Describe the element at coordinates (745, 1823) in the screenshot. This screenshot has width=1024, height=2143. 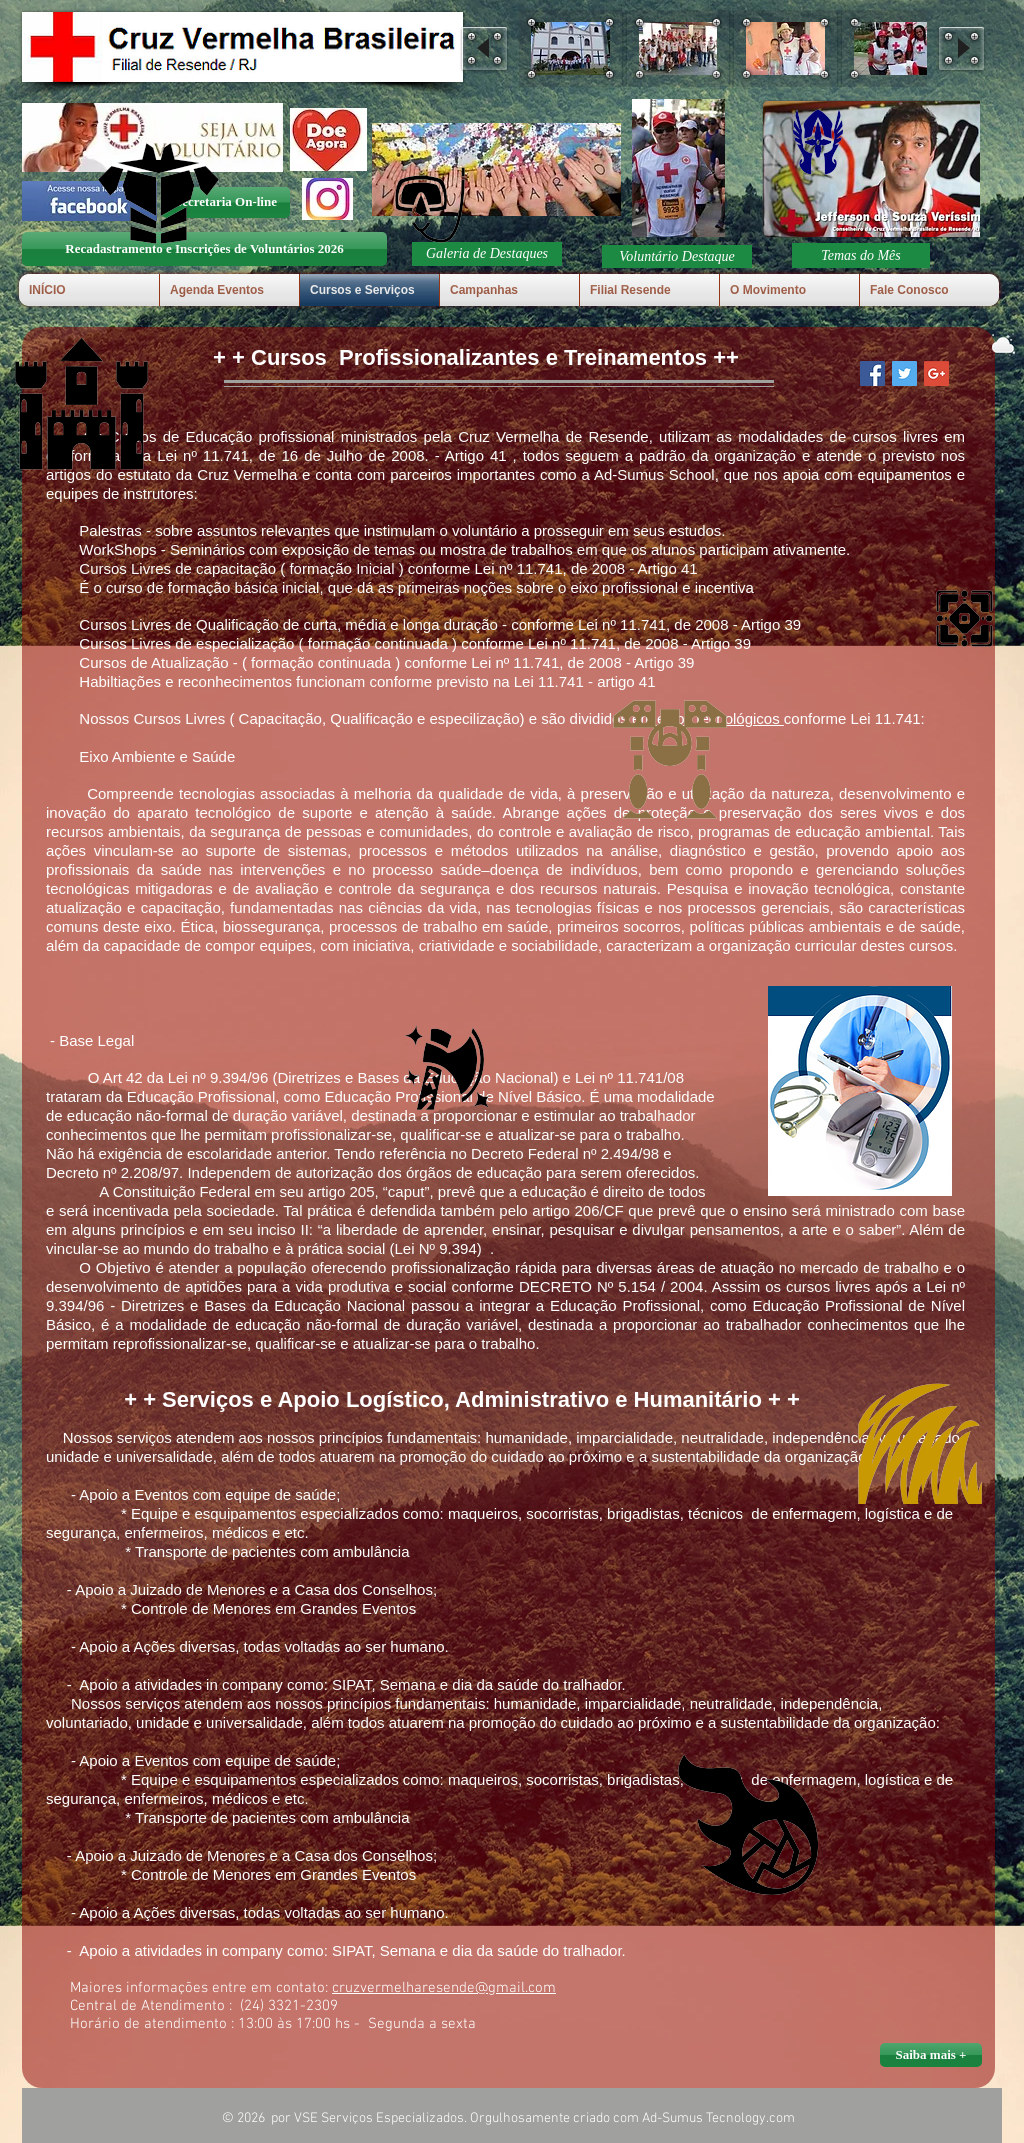
I see `fire-type attack or ability in a game` at that location.